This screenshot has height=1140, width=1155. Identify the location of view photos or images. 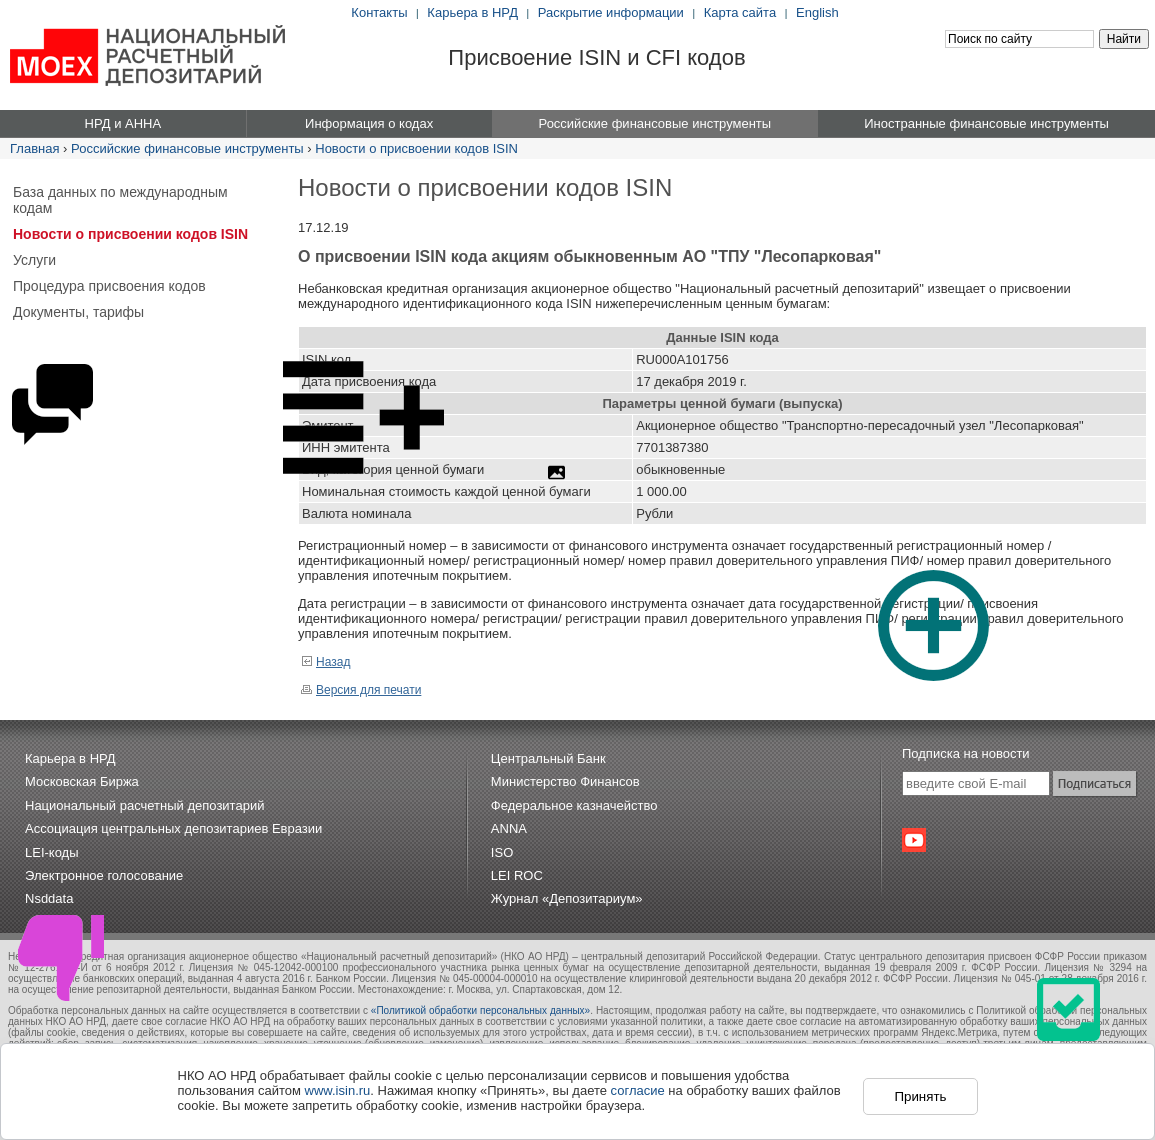
(556, 472).